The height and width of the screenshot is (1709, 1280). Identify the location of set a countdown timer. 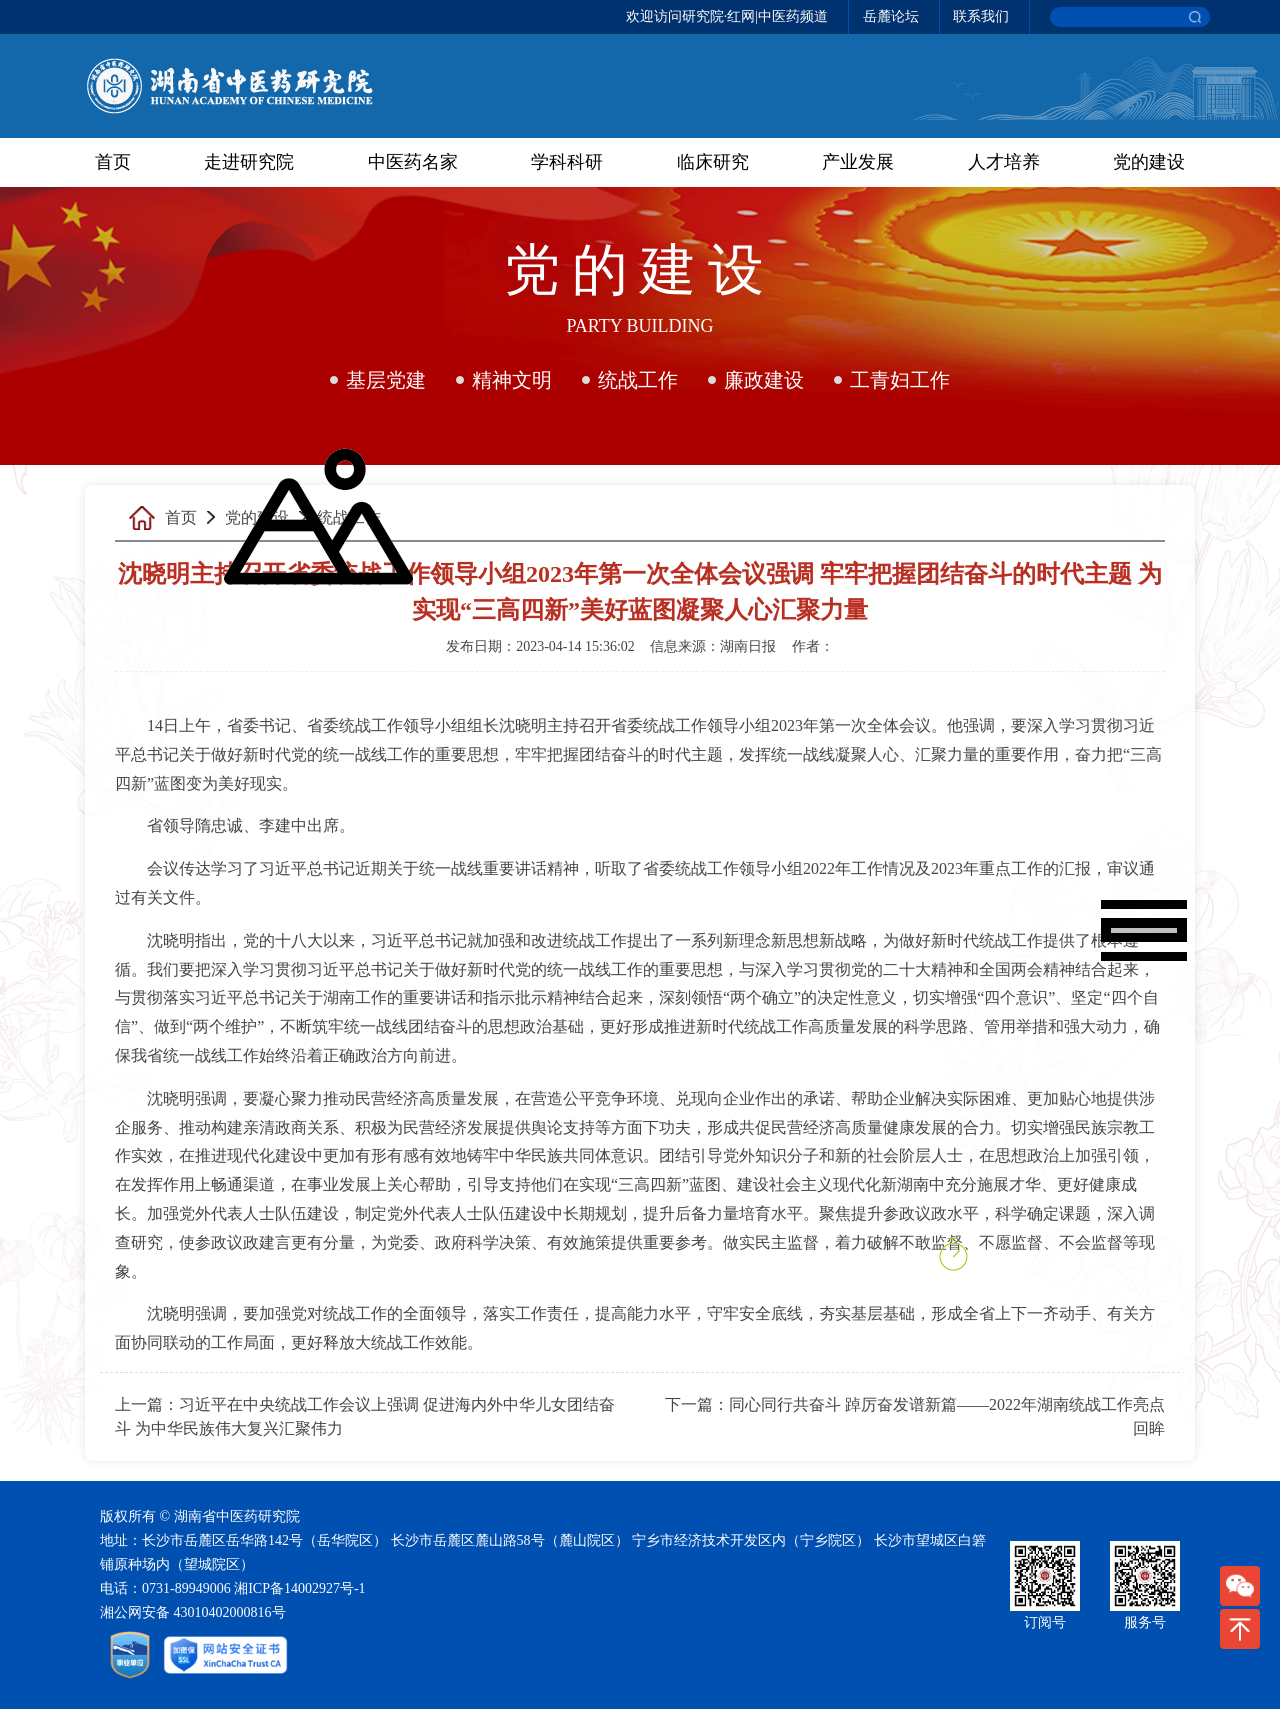
(953, 1255).